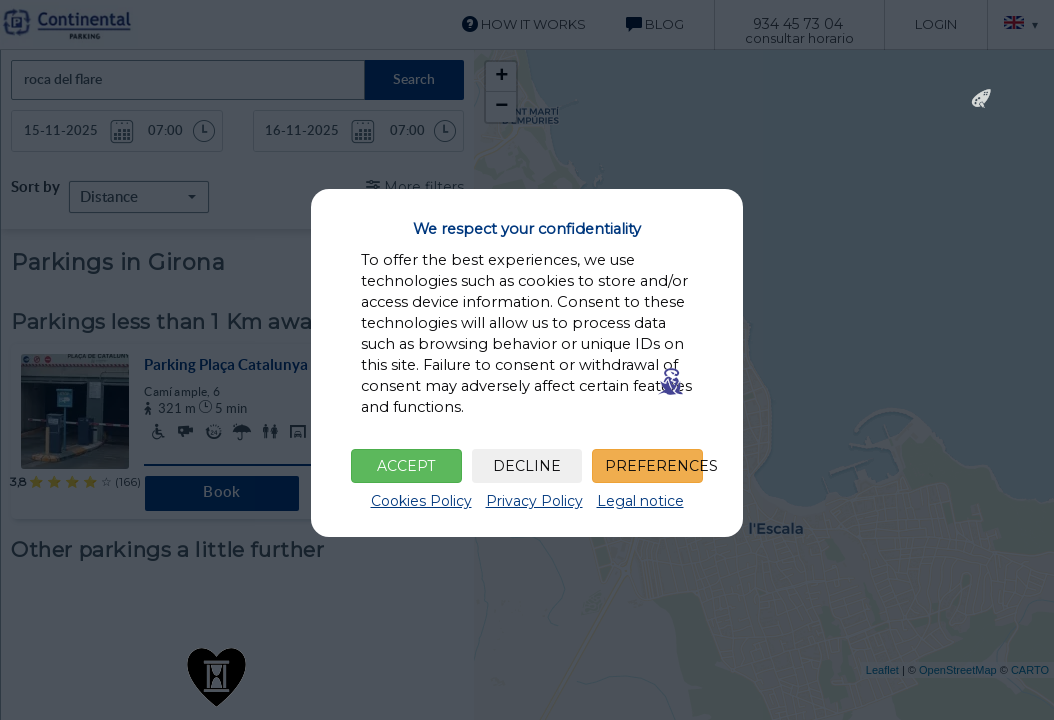 This screenshot has height=720, width=1054. I want to click on indicates a lasting relationship or permanent bond in a game, so click(216, 677).